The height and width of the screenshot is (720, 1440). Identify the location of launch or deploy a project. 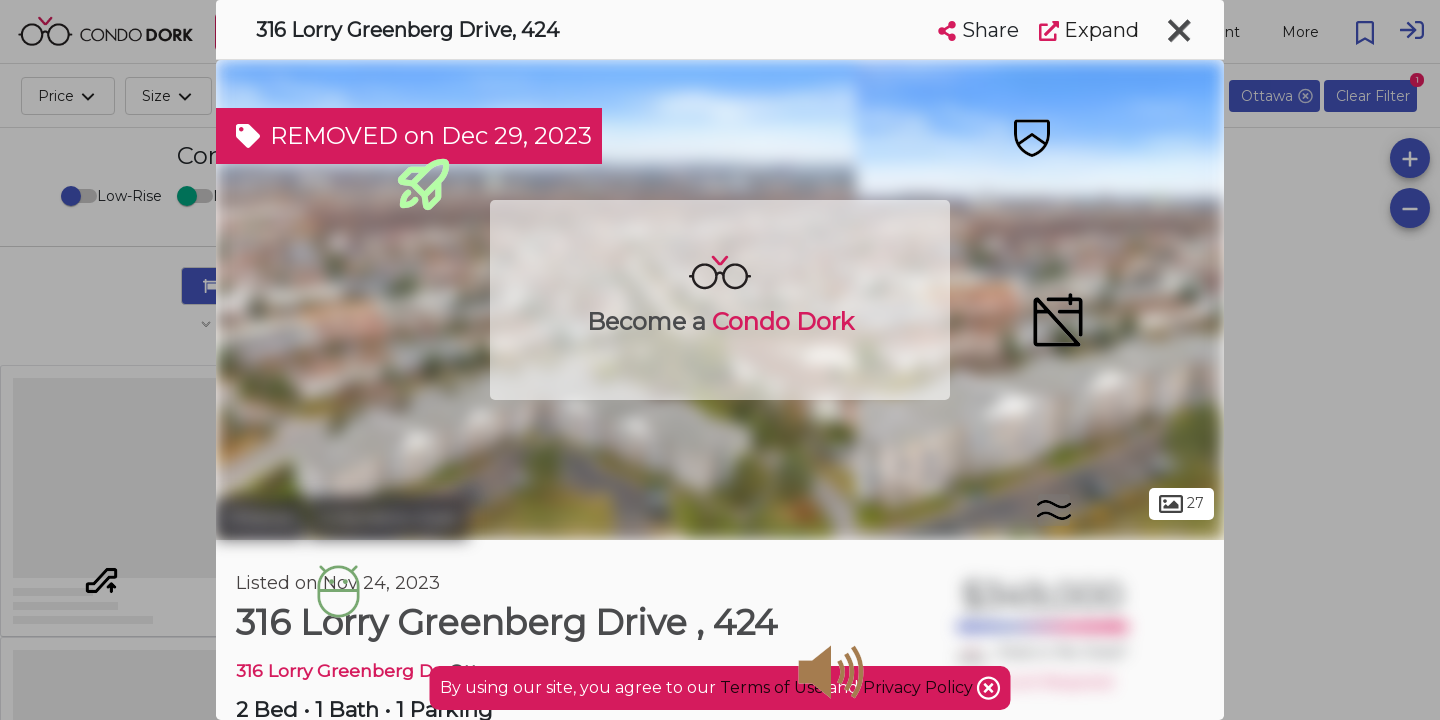
(424, 183).